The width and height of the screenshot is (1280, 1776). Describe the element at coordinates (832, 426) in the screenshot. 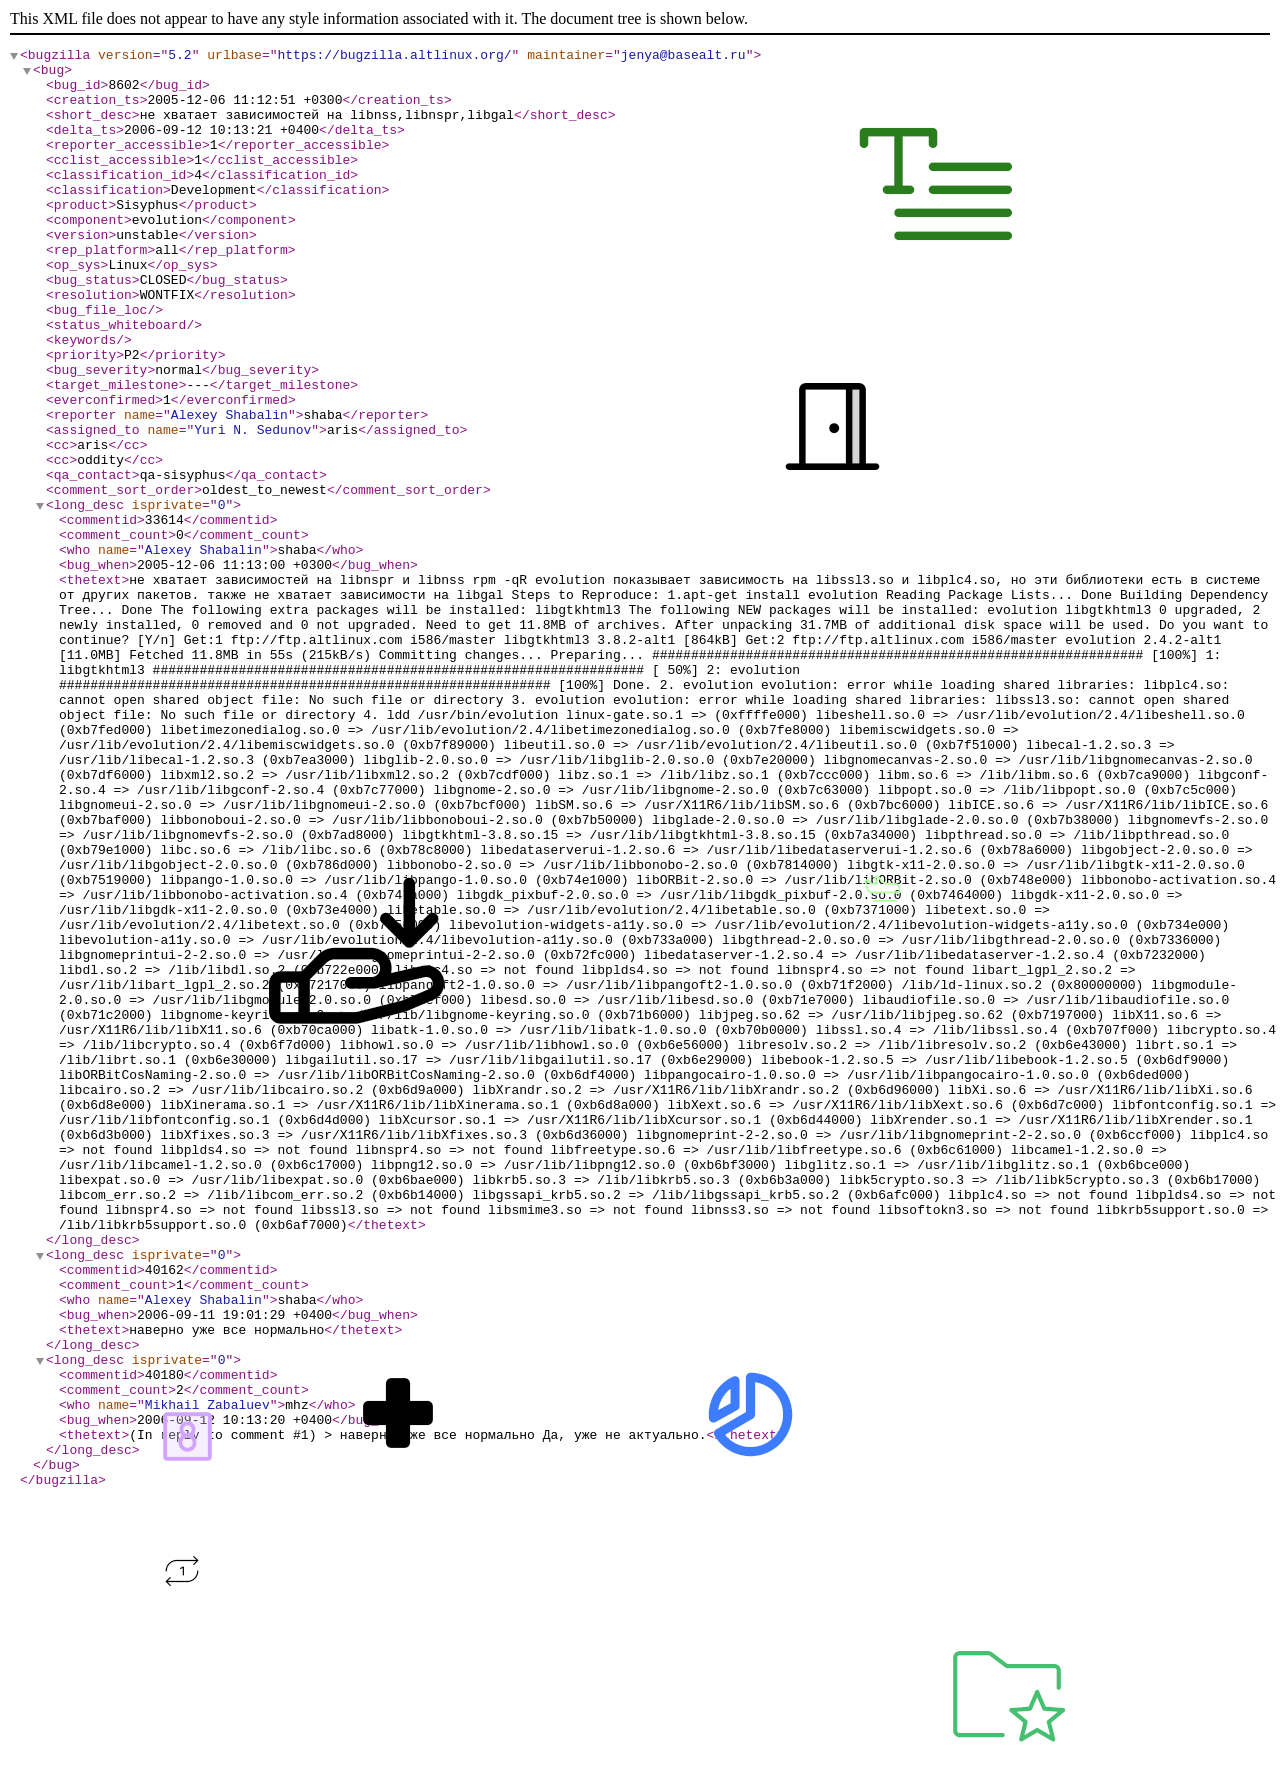

I see `log out or exit the current session` at that location.